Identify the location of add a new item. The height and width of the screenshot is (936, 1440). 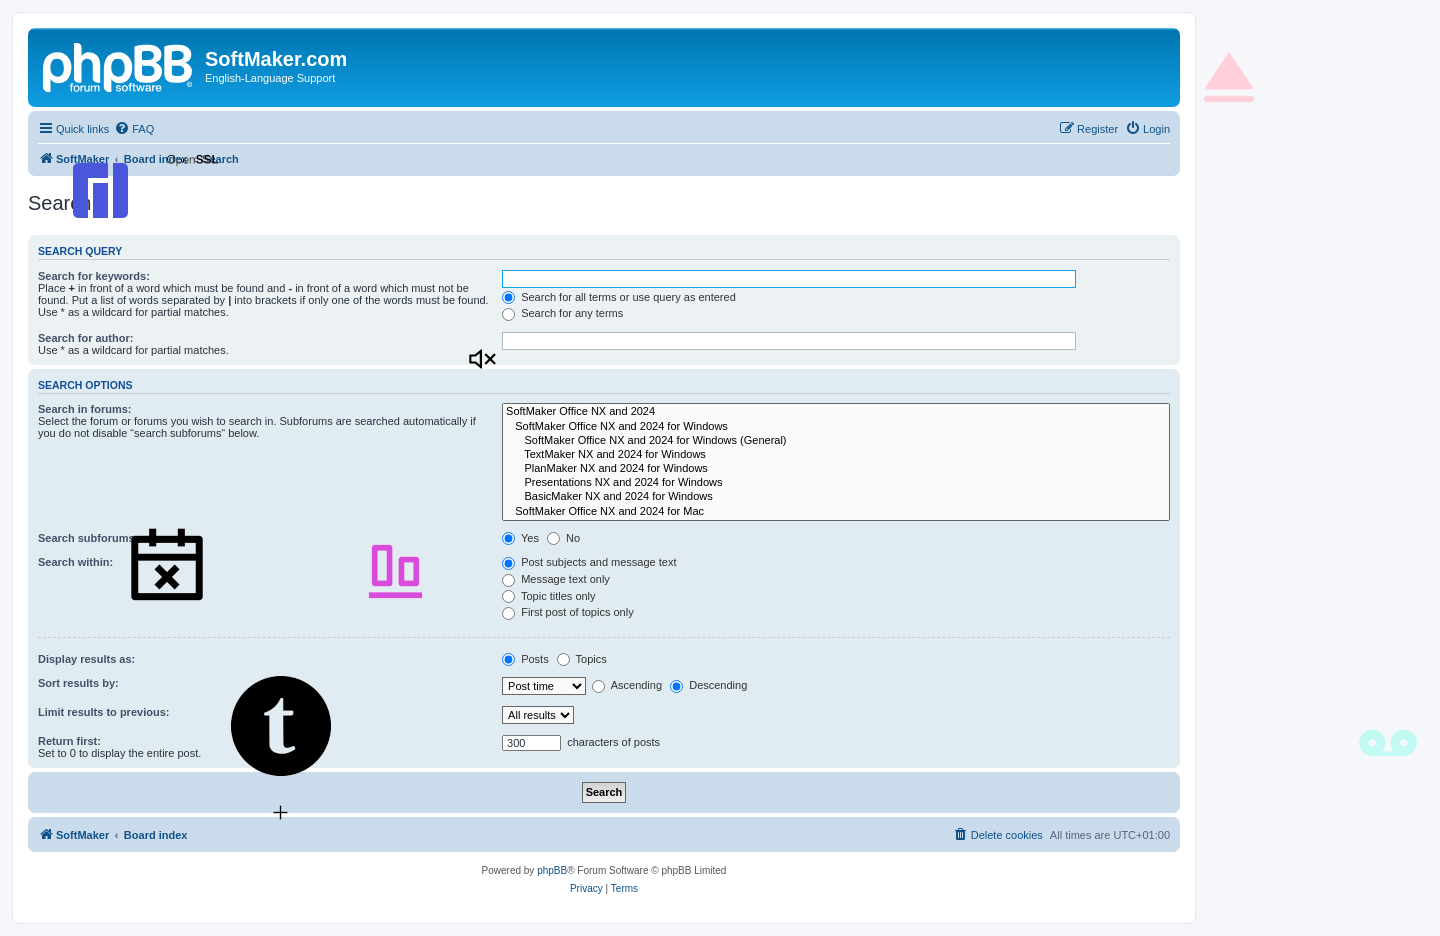
(280, 812).